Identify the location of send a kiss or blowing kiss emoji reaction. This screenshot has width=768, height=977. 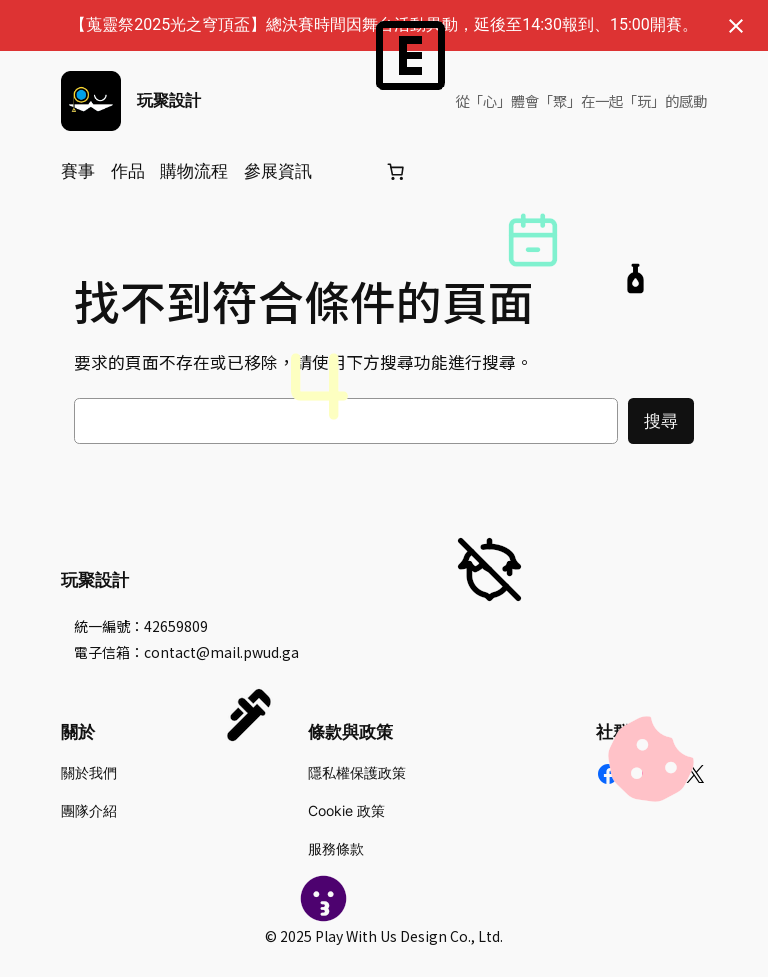
(323, 898).